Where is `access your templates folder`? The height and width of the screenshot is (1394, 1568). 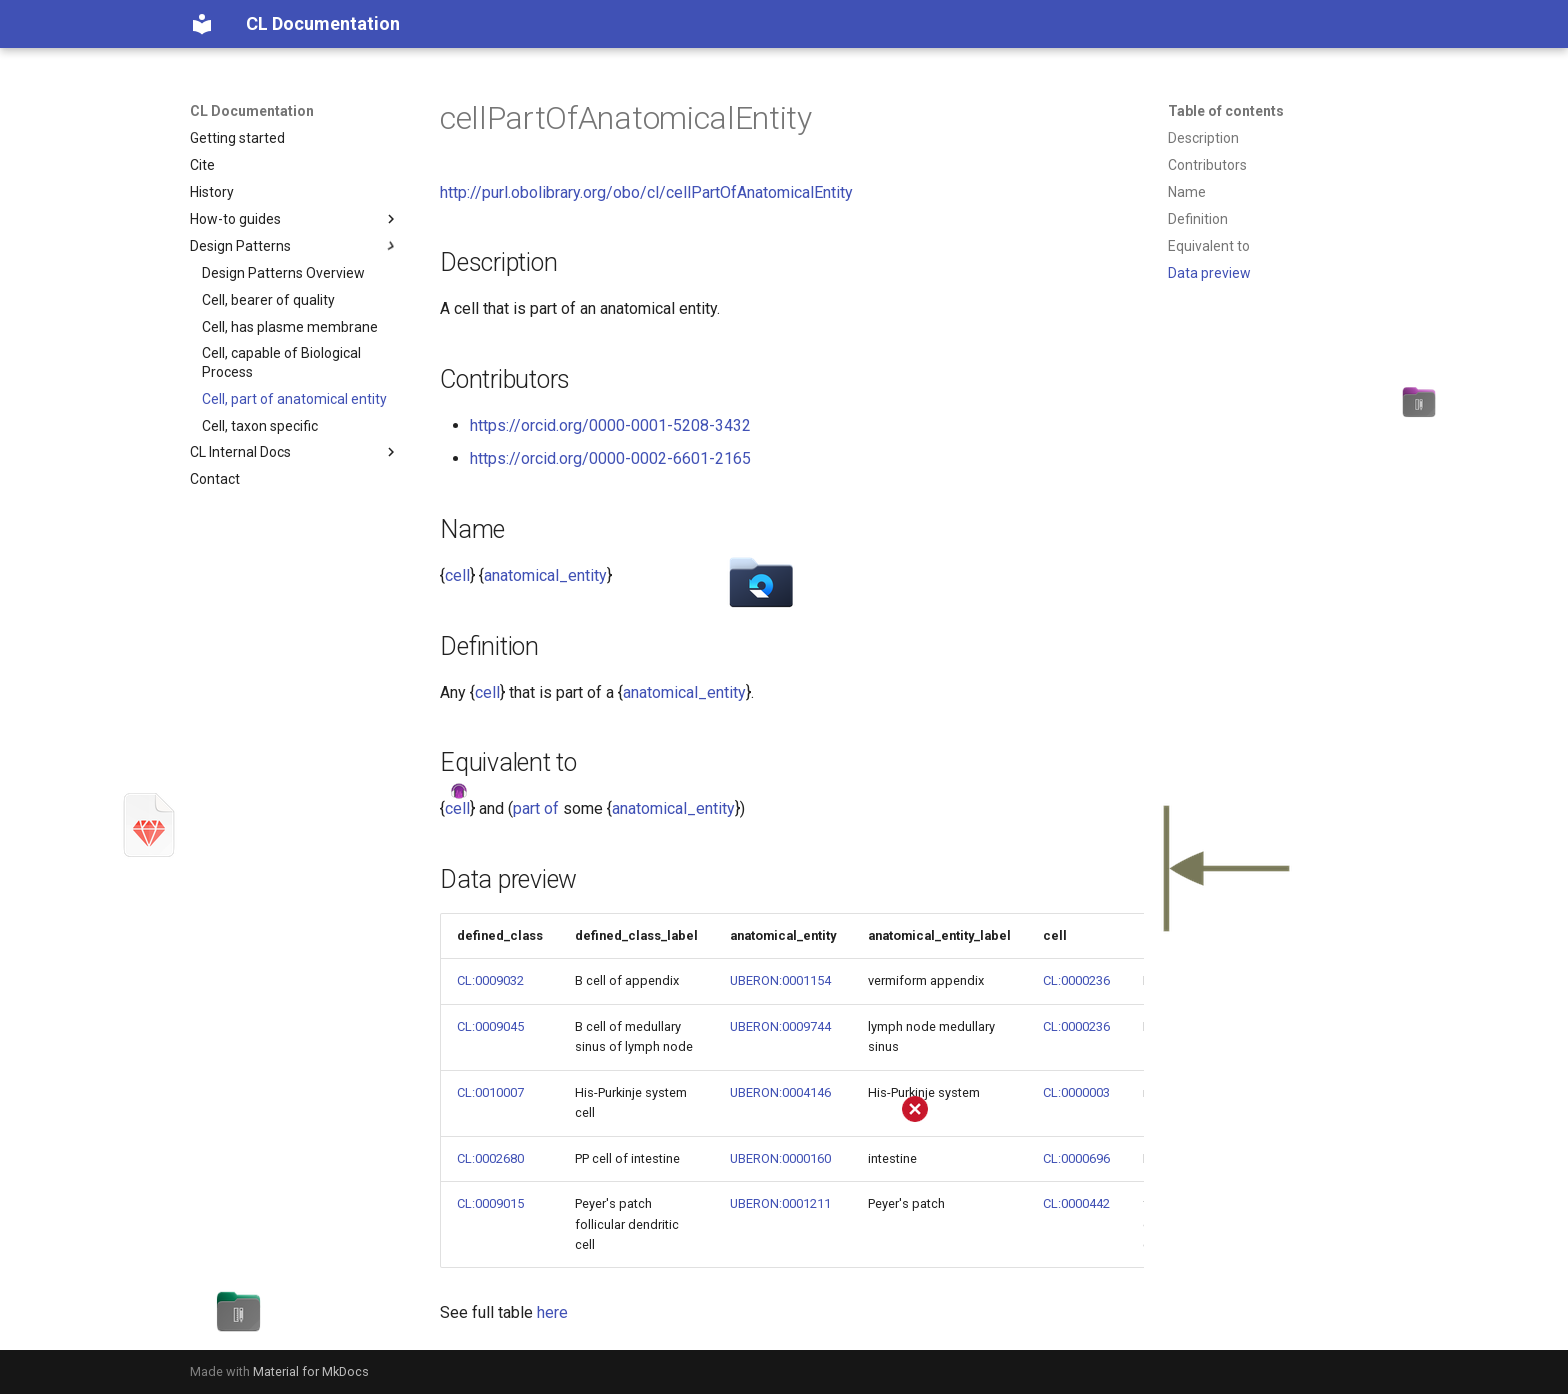 access your templates folder is located at coordinates (238, 1311).